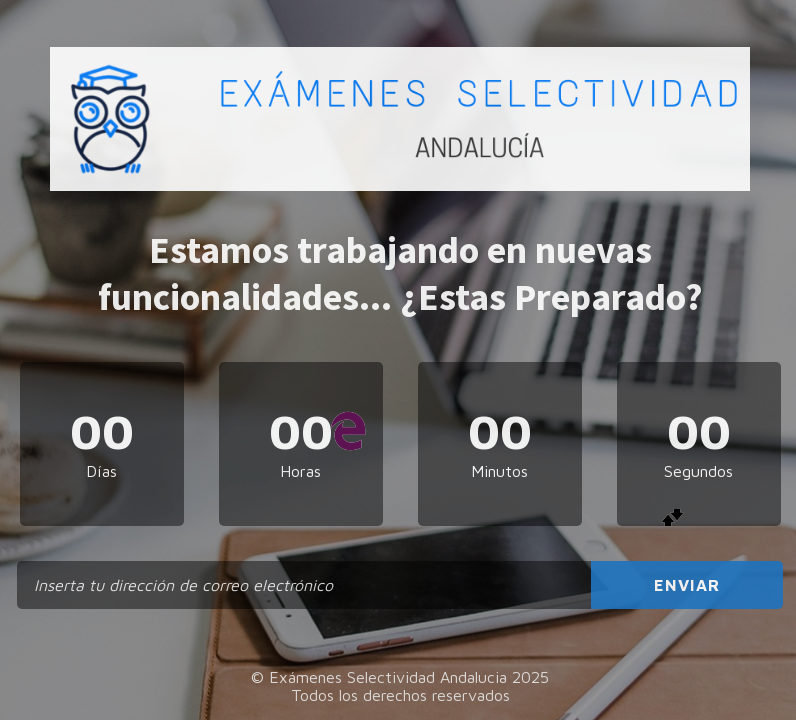 This screenshot has height=720, width=796. I want to click on open Microsoft Edge browser, so click(348, 431).